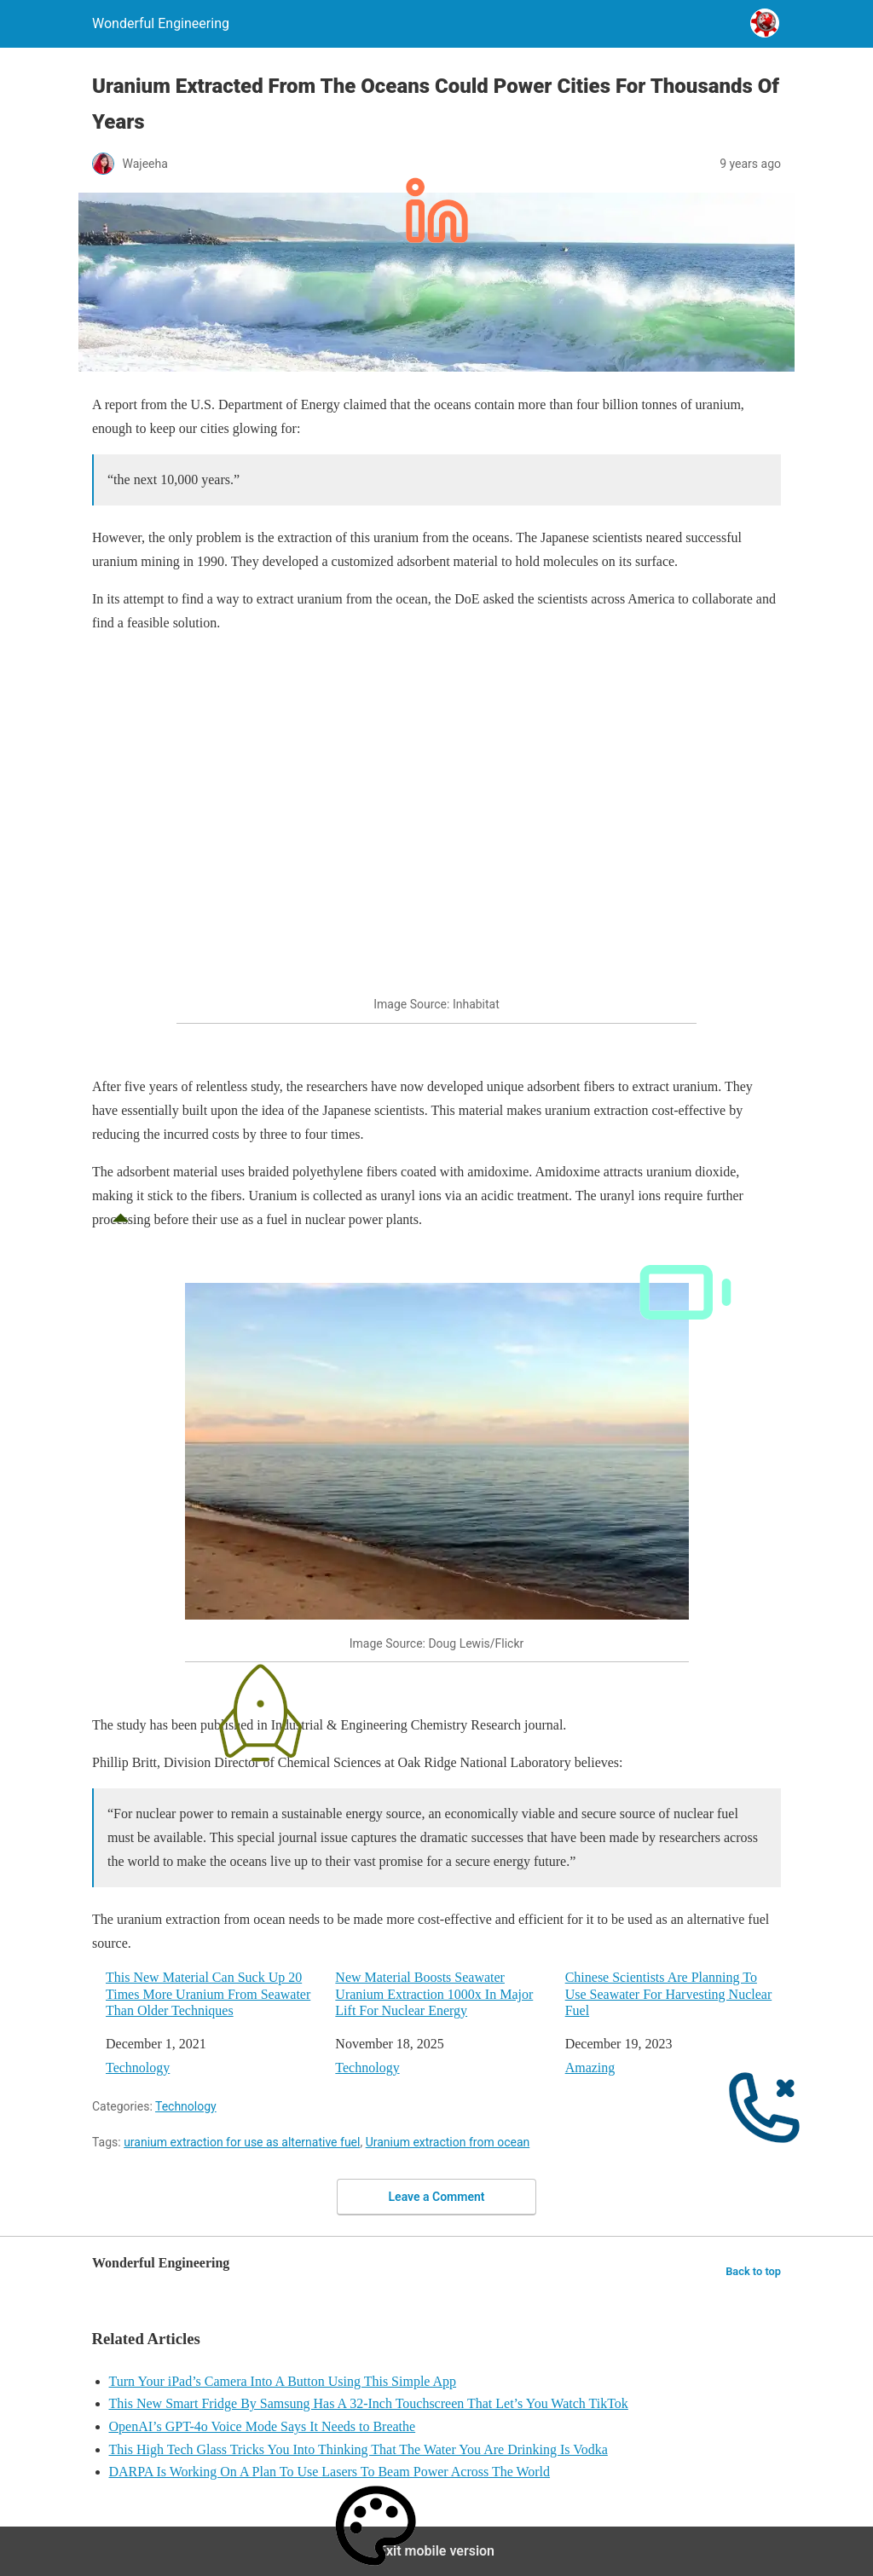 The width and height of the screenshot is (873, 2576). What do you see at coordinates (436, 211) in the screenshot?
I see `connect with linkedin` at bounding box center [436, 211].